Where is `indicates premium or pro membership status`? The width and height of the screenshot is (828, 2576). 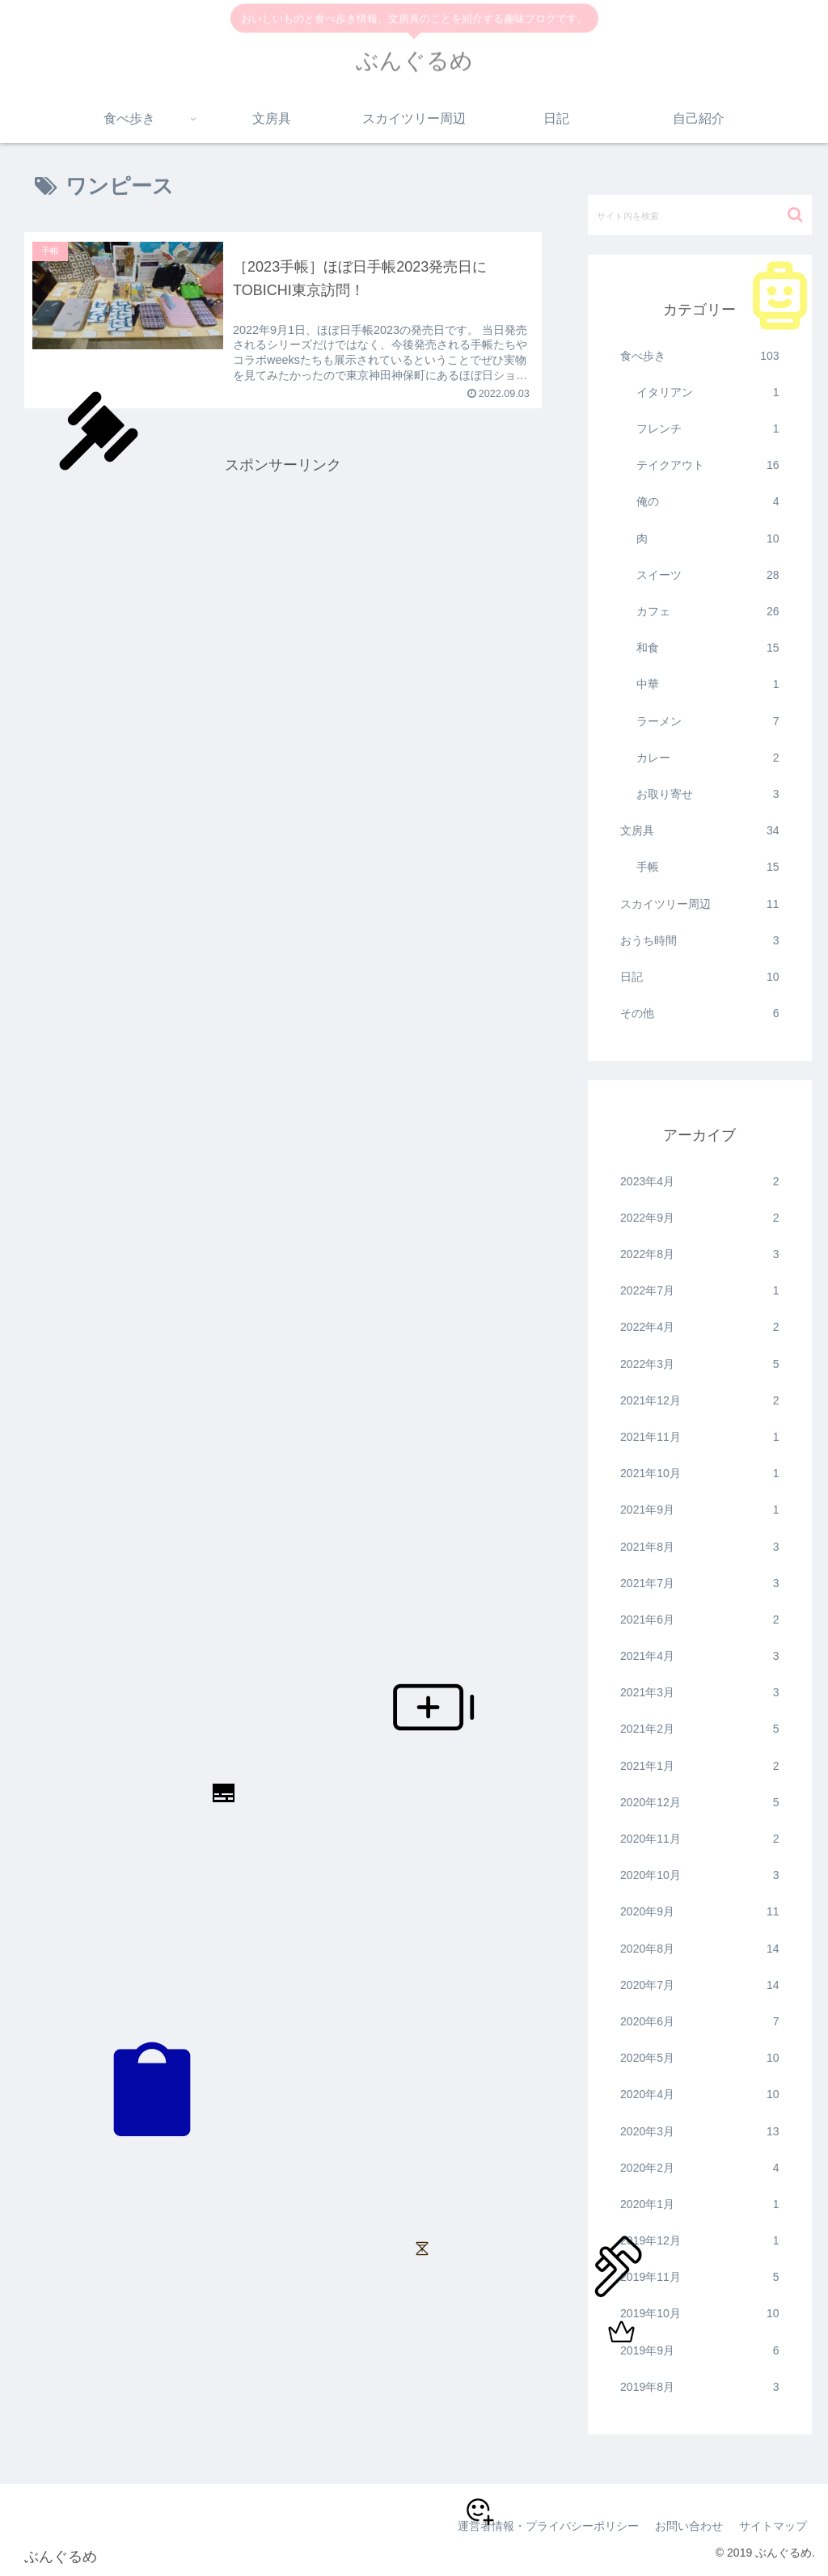 indicates premium or pro membership status is located at coordinates (621, 2333).